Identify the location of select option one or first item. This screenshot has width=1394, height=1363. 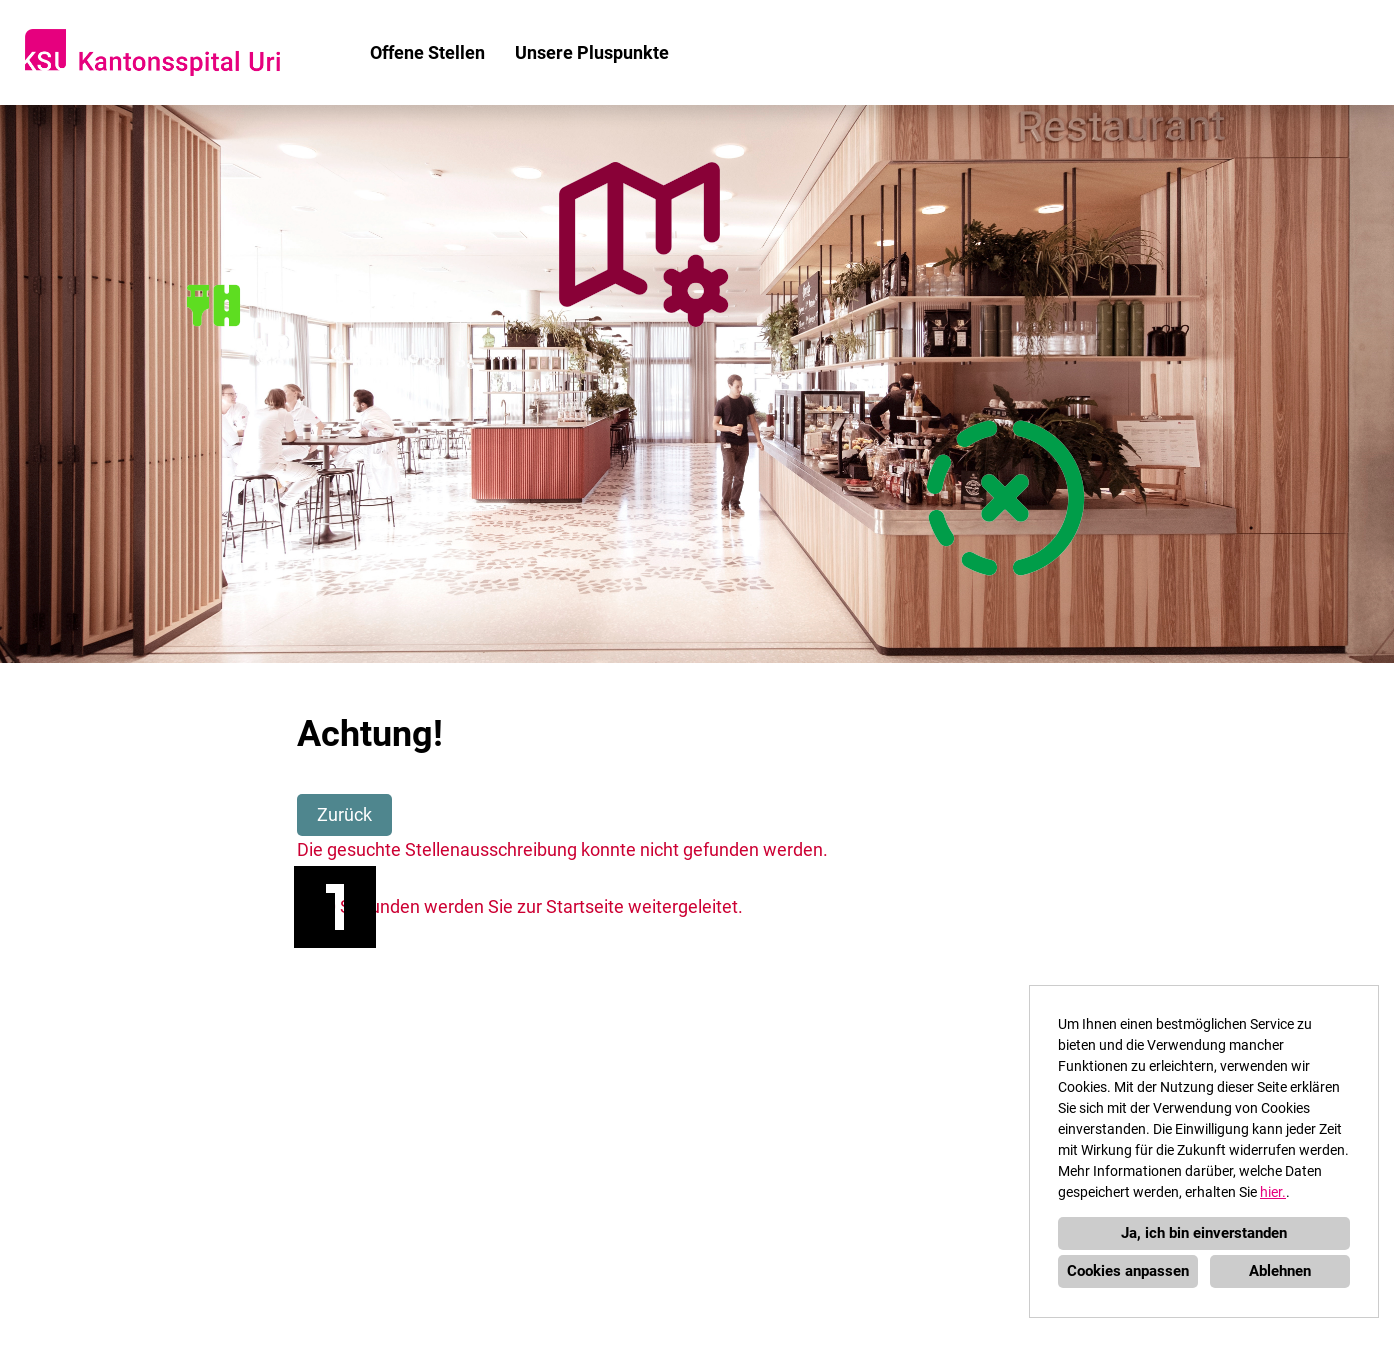
(335, 907).